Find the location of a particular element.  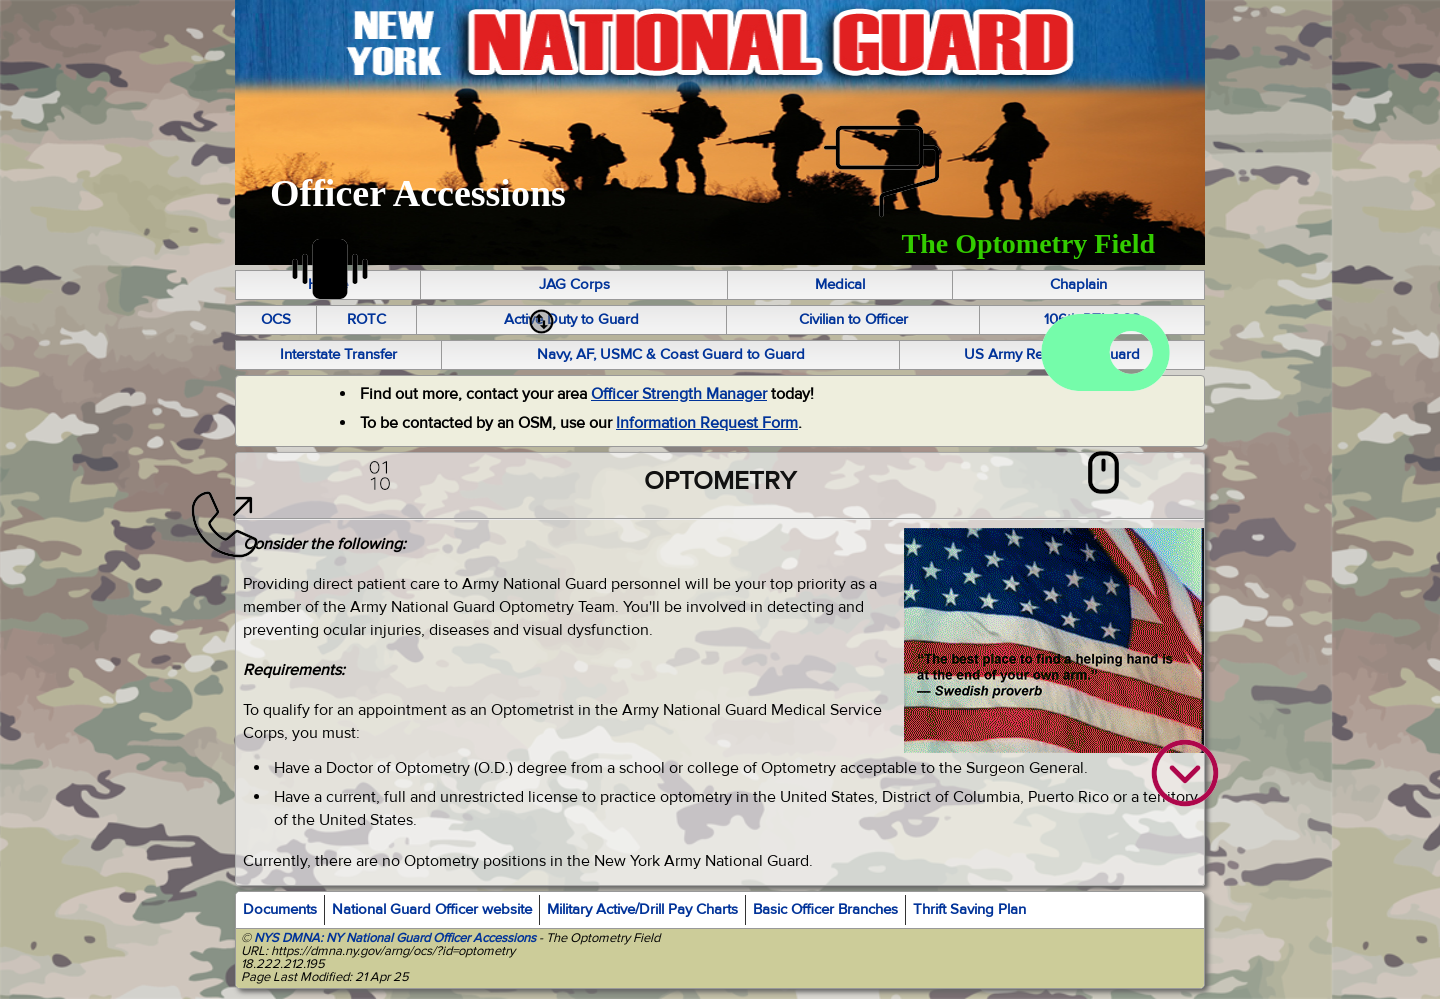

access painting or drawing tools is located at coordinates (881, 163).